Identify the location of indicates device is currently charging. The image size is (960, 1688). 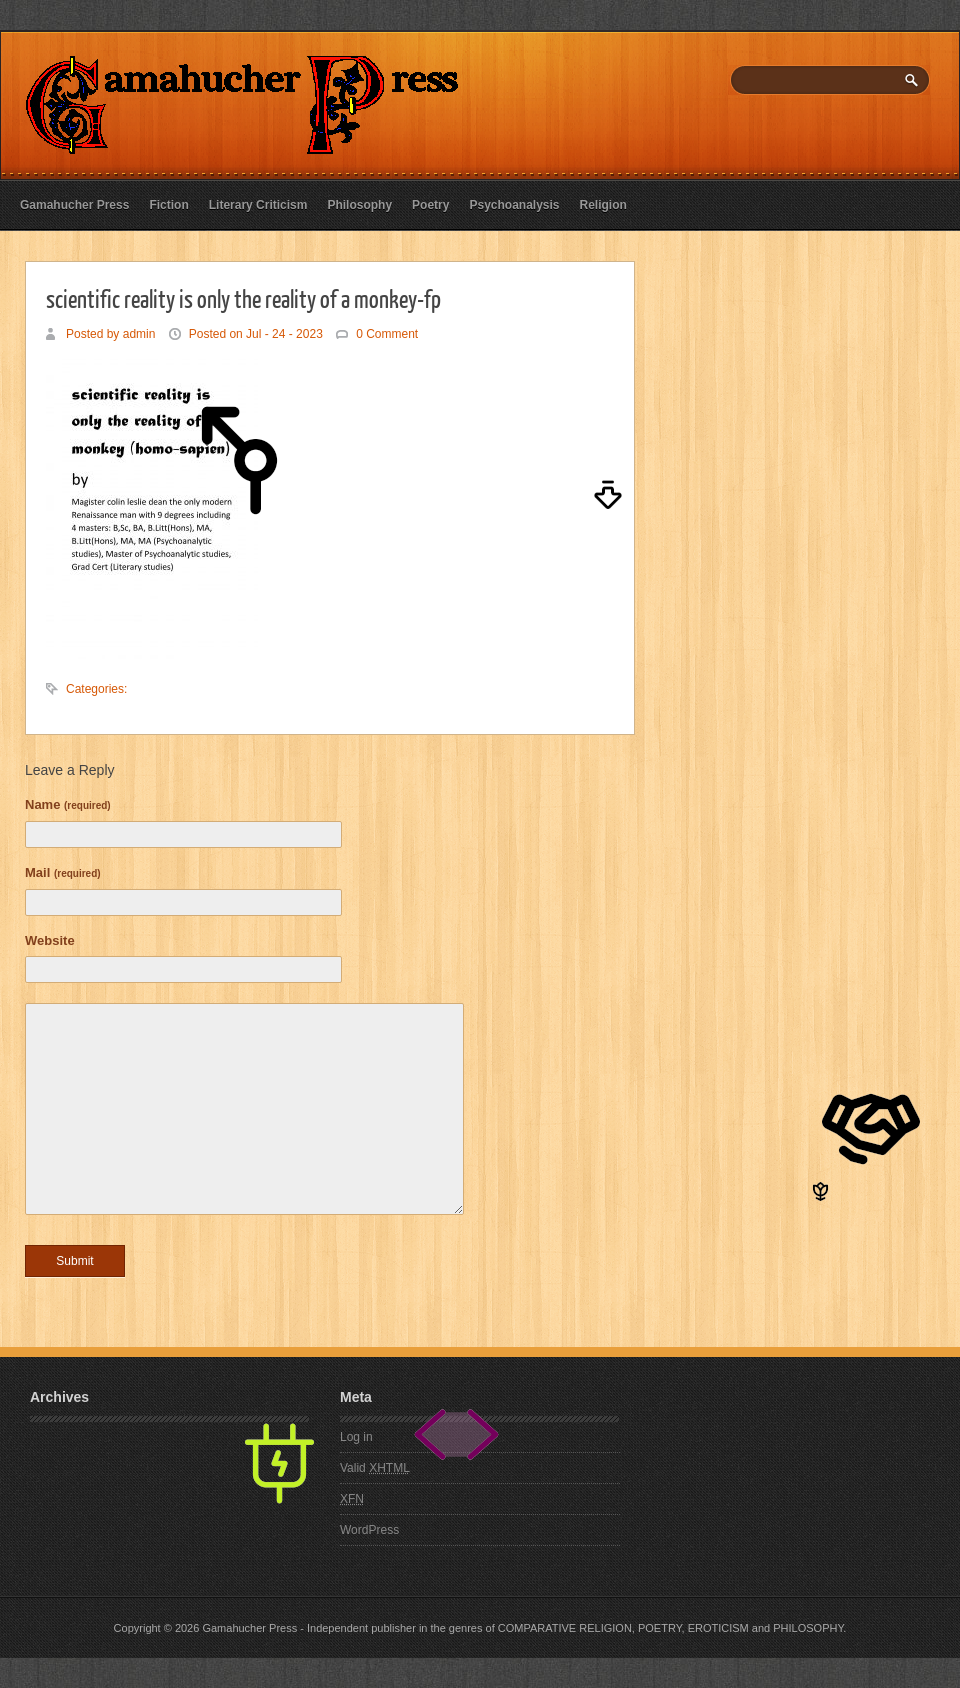
(279, 1463).